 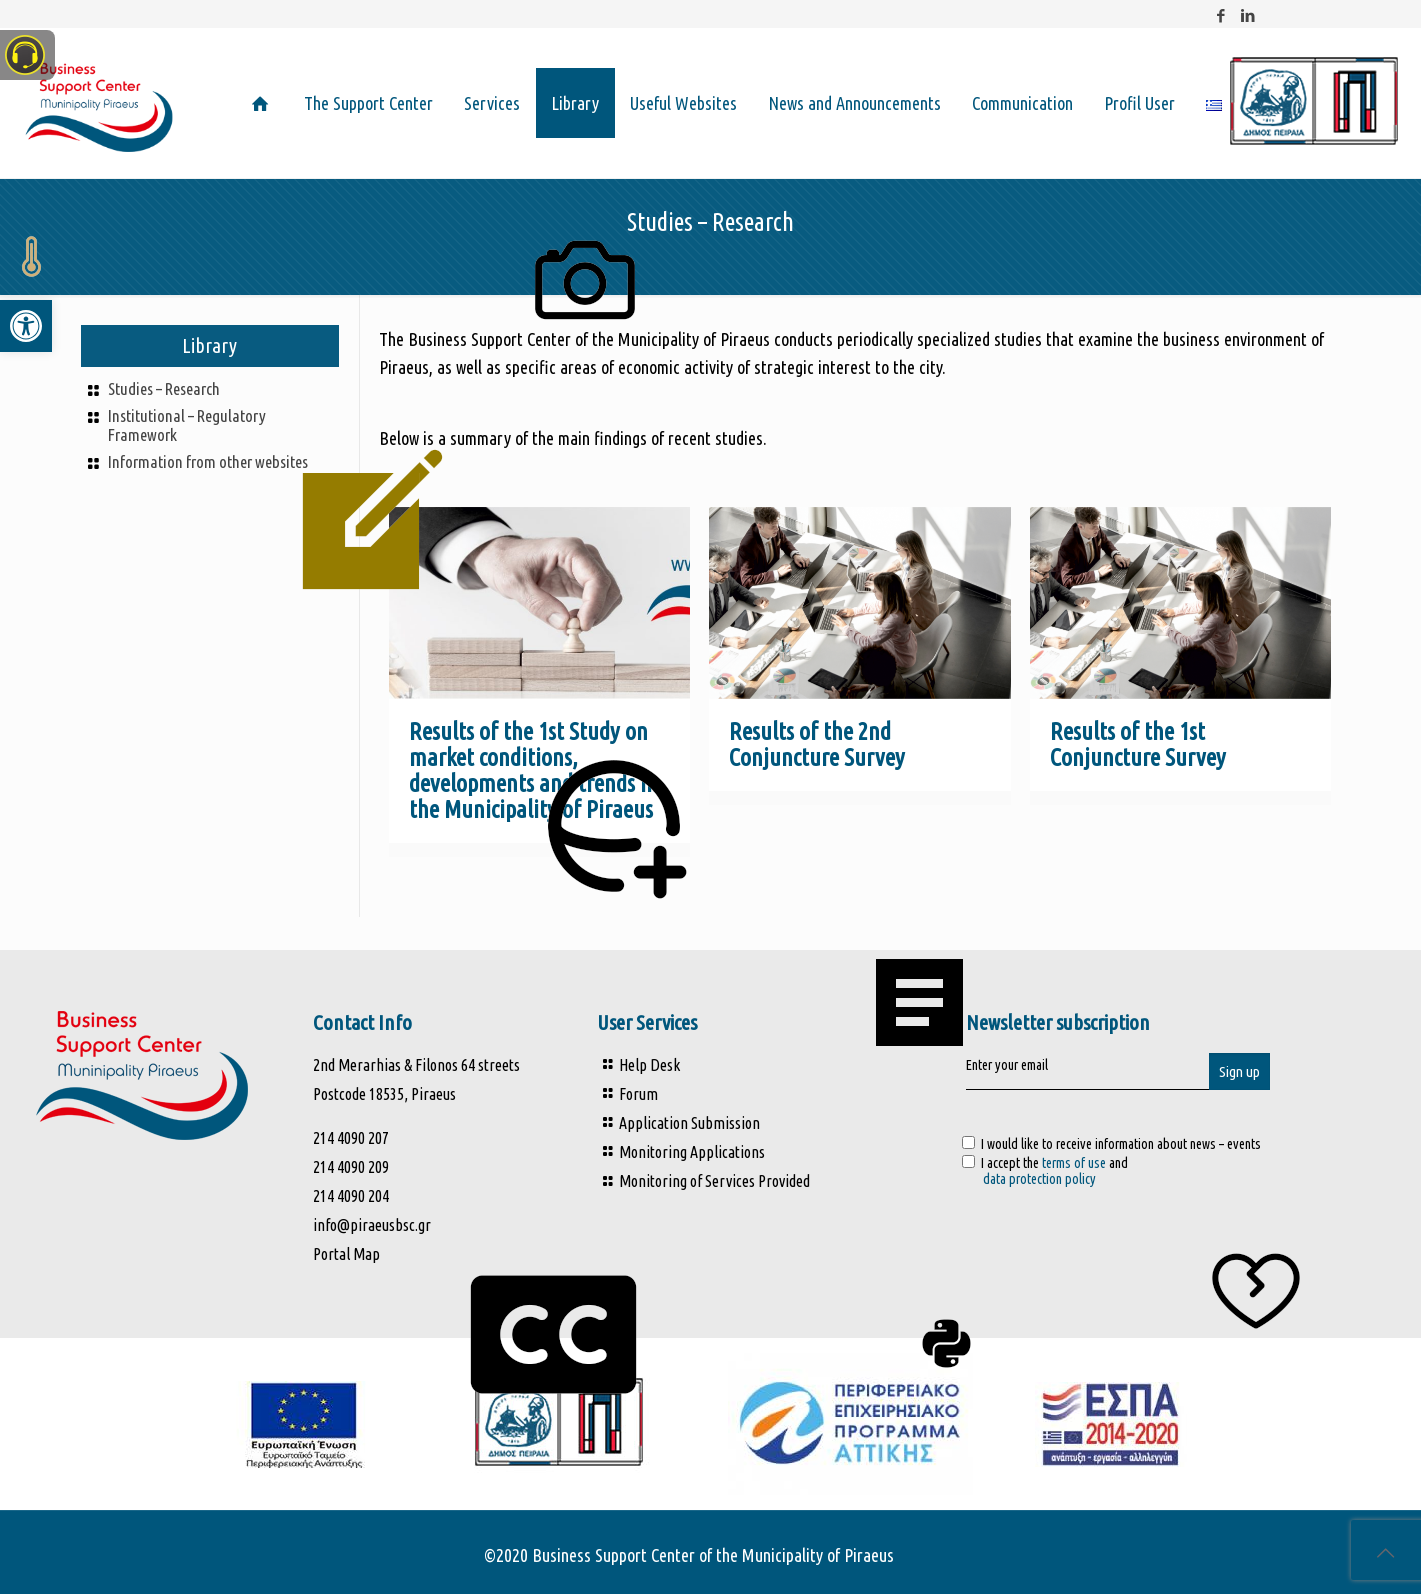 What do you see at coordinates (585, 280) in the screenshot?
I see `take a photo` at bounding box center [585, 280].